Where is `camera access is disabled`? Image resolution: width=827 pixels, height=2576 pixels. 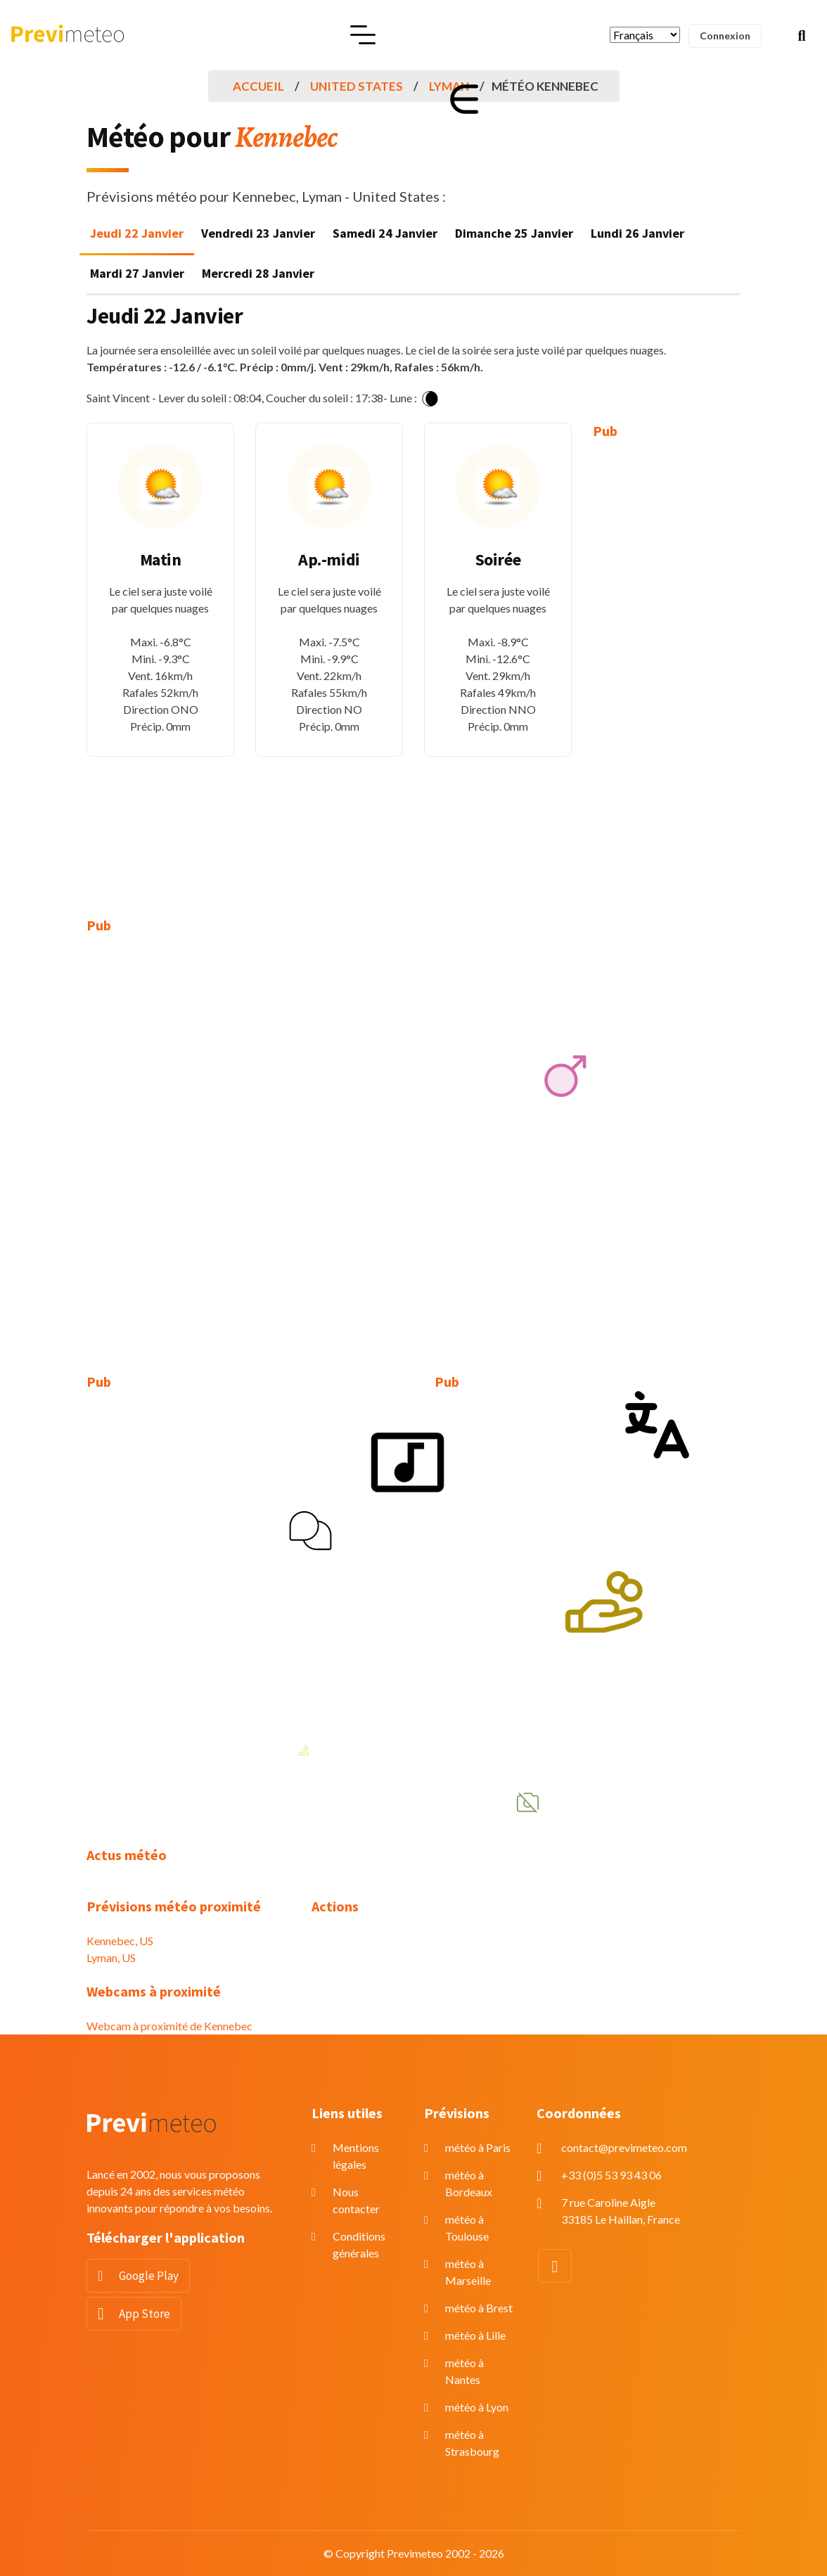
camera access is disabled is located at coordinates (527, 1802).